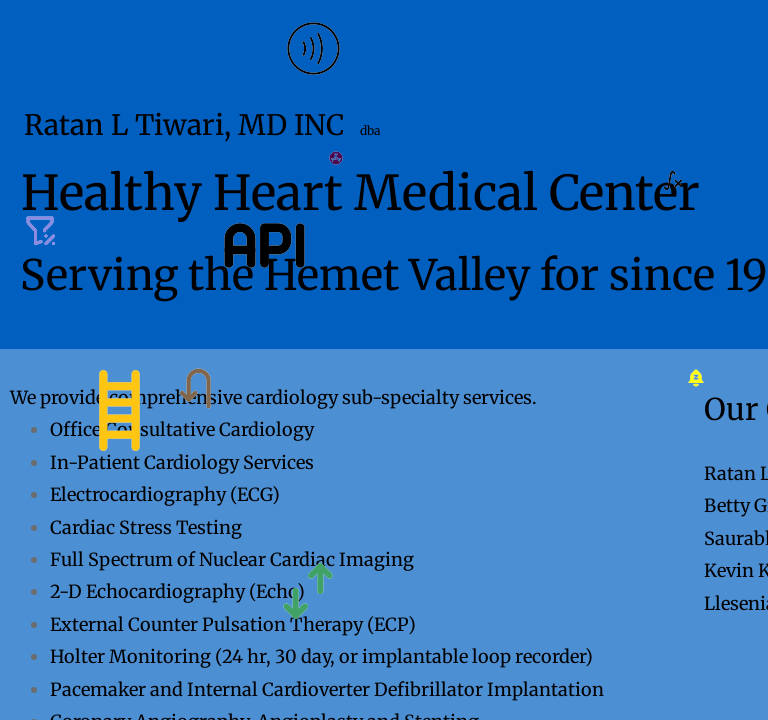  I want to click on tap to pay with contactless payment, so click(313, 48).